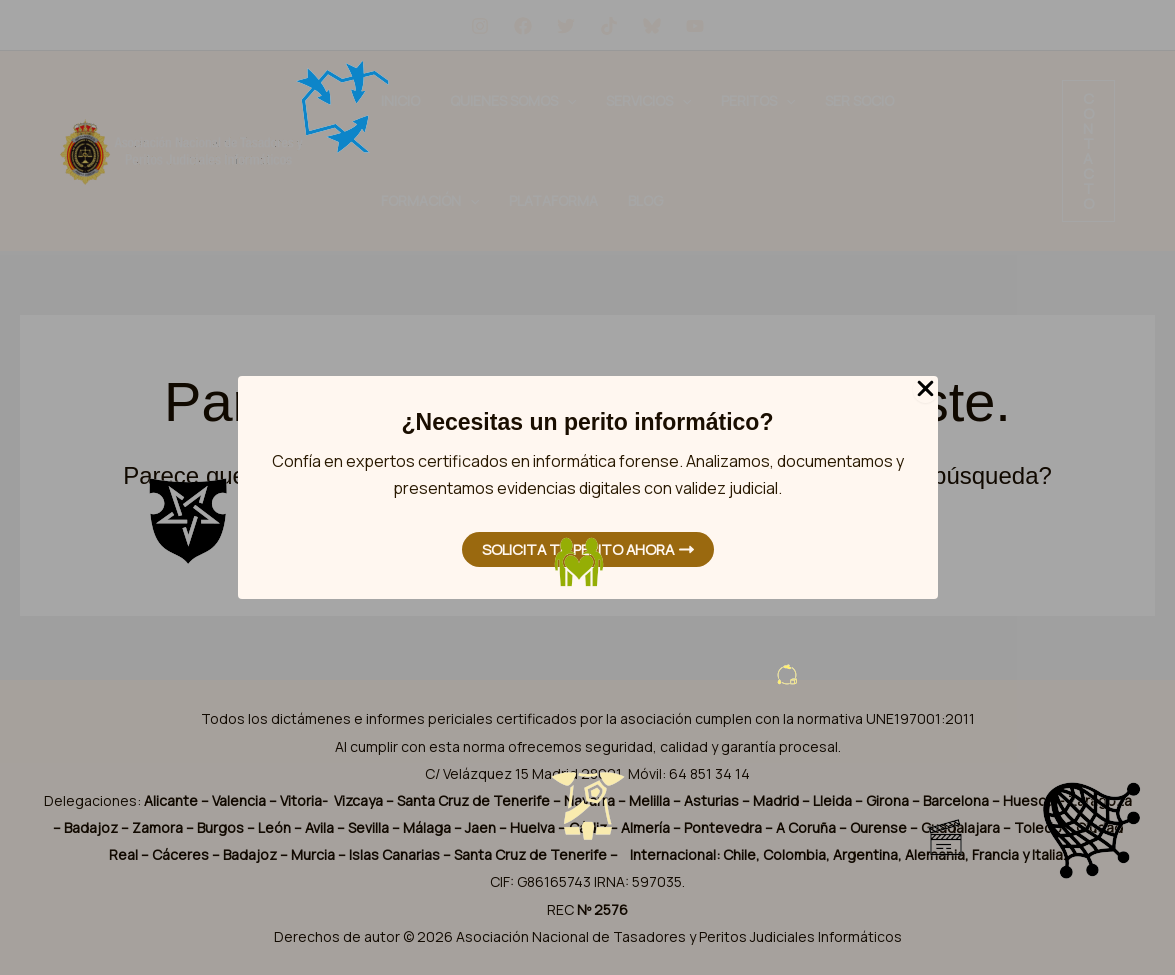 Image resolution: width=1175 pixels, height=975 pixels. Describe the element at coordinates (946, 837) in the screenshot. I see `access video or movie content` at that location.